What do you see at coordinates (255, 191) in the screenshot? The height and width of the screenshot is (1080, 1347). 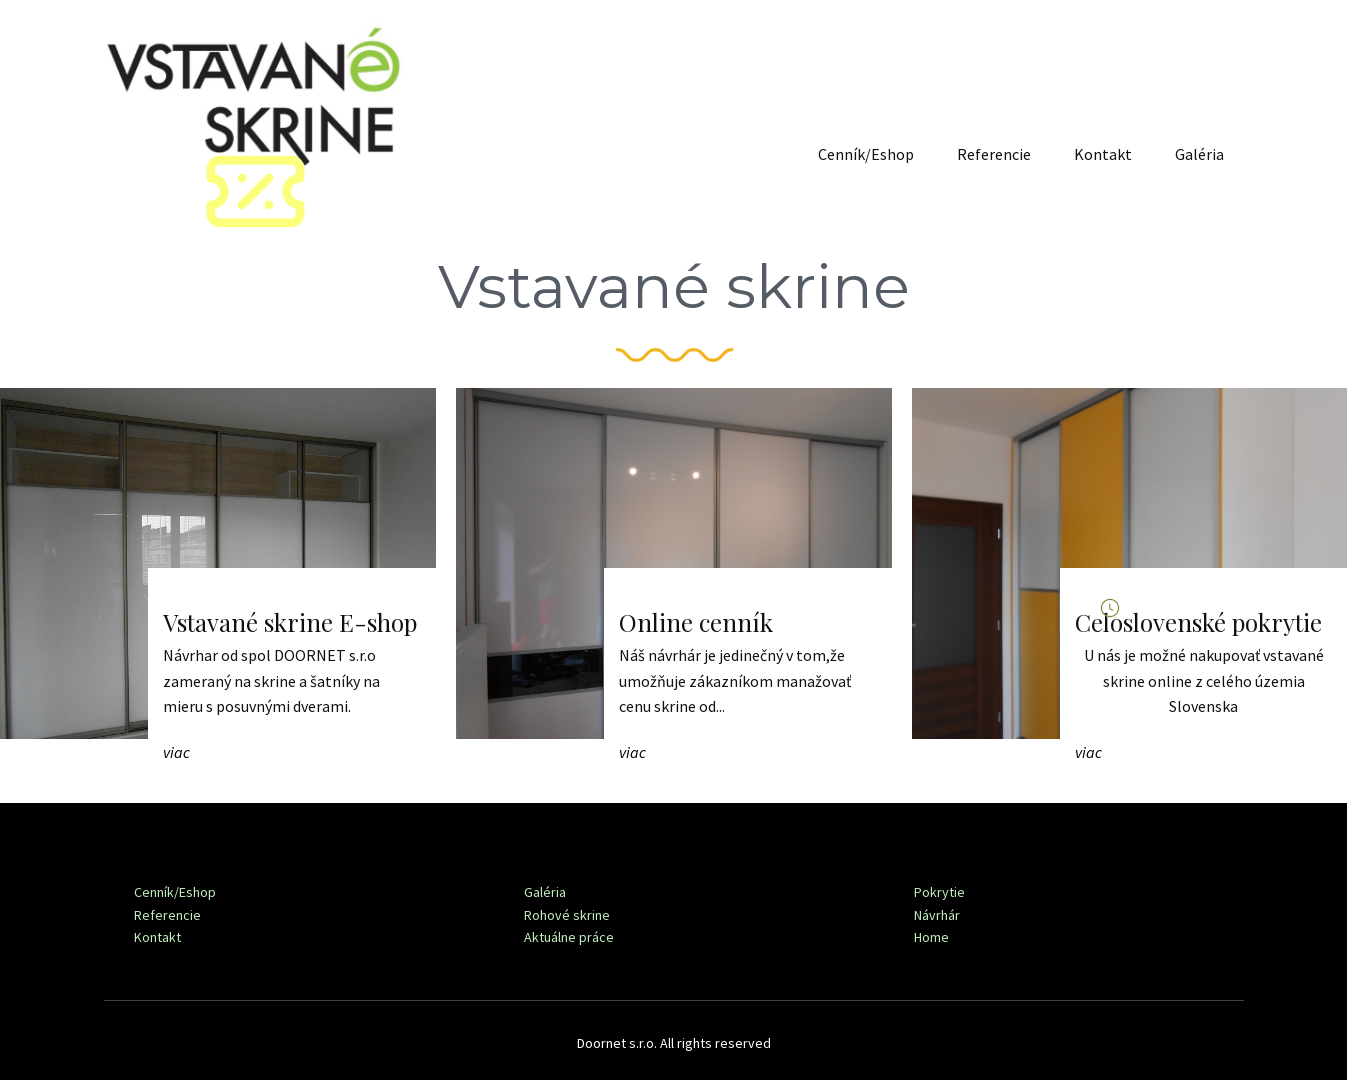 I see `apply a discount or promo code` at bounding box center [255, 191].